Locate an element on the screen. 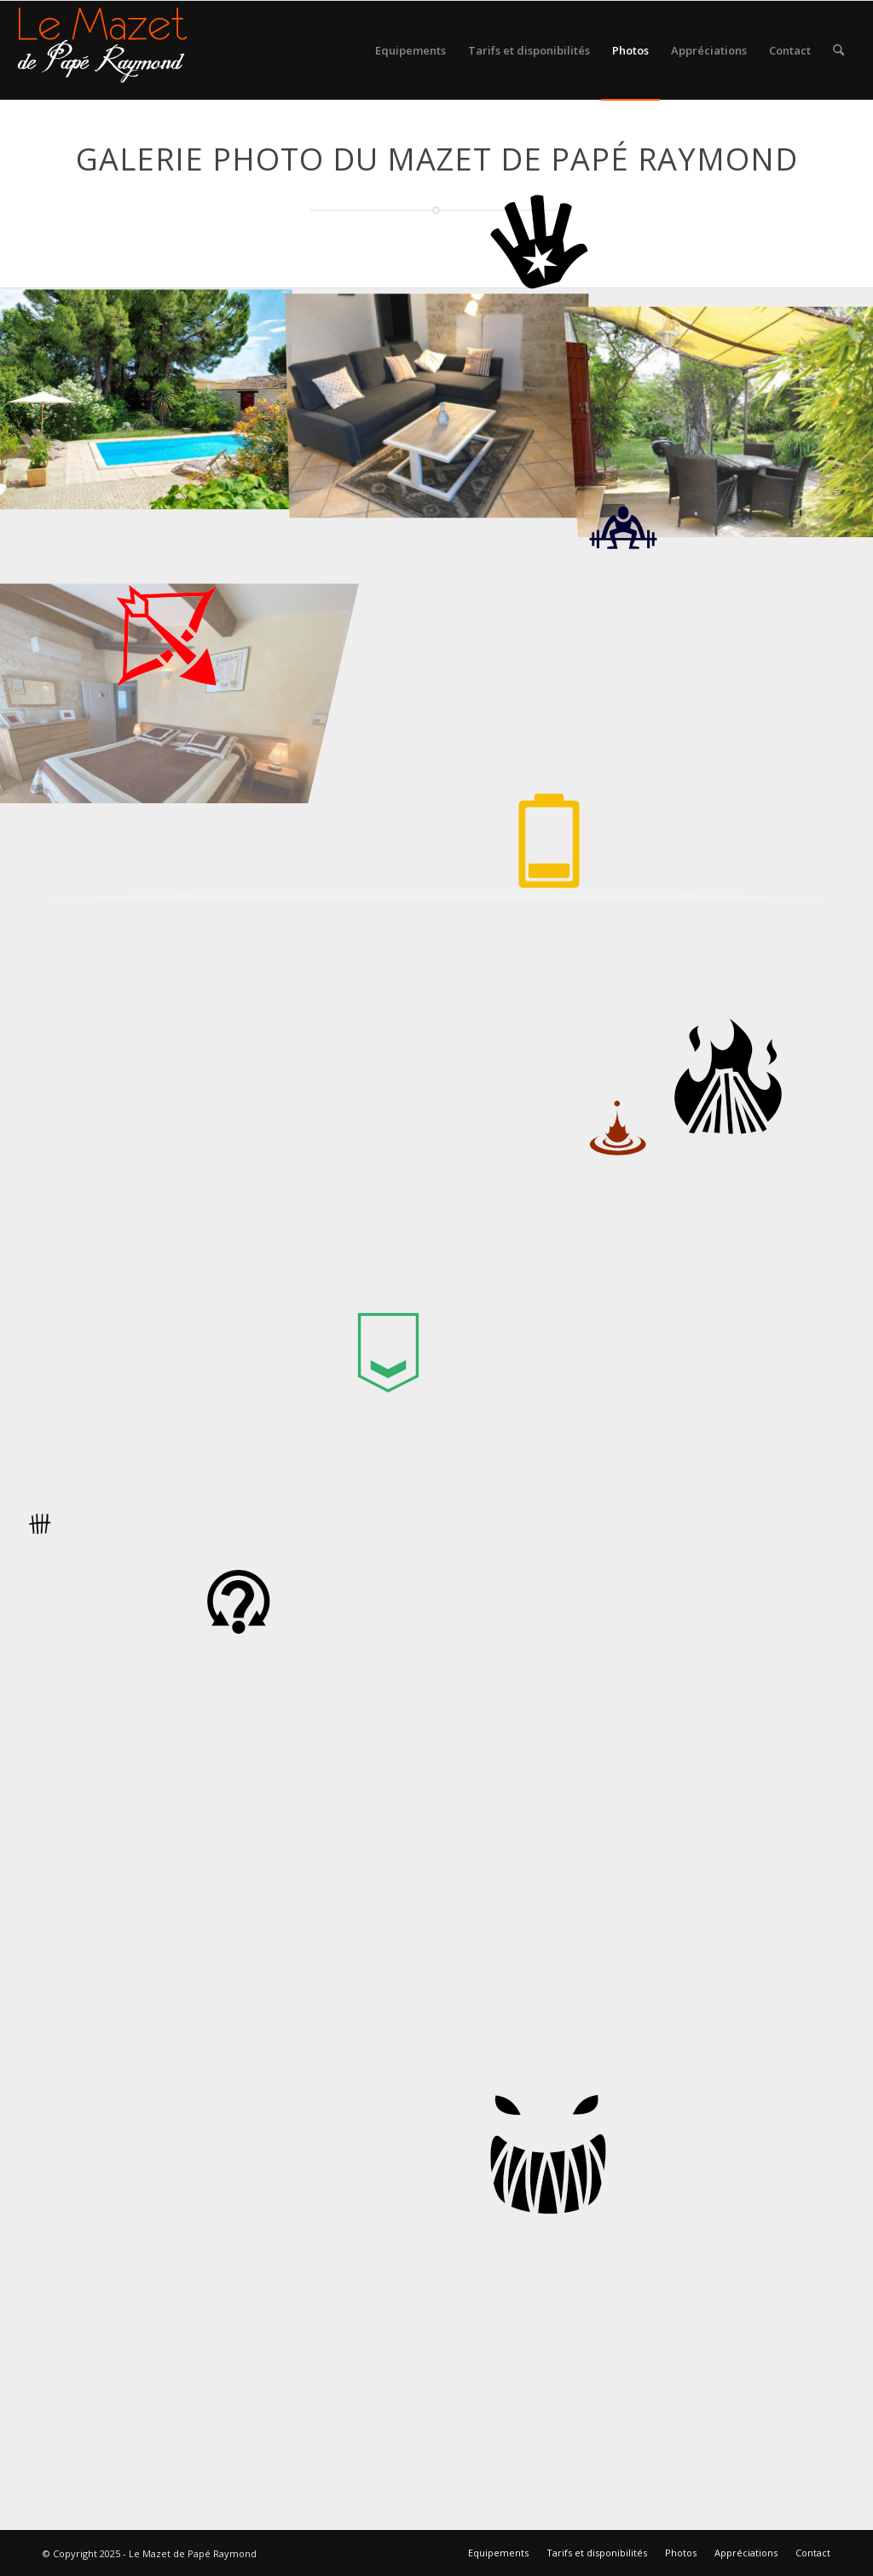  indicates water or liquid effect in gameplay is located at coordinates (618, 1129).